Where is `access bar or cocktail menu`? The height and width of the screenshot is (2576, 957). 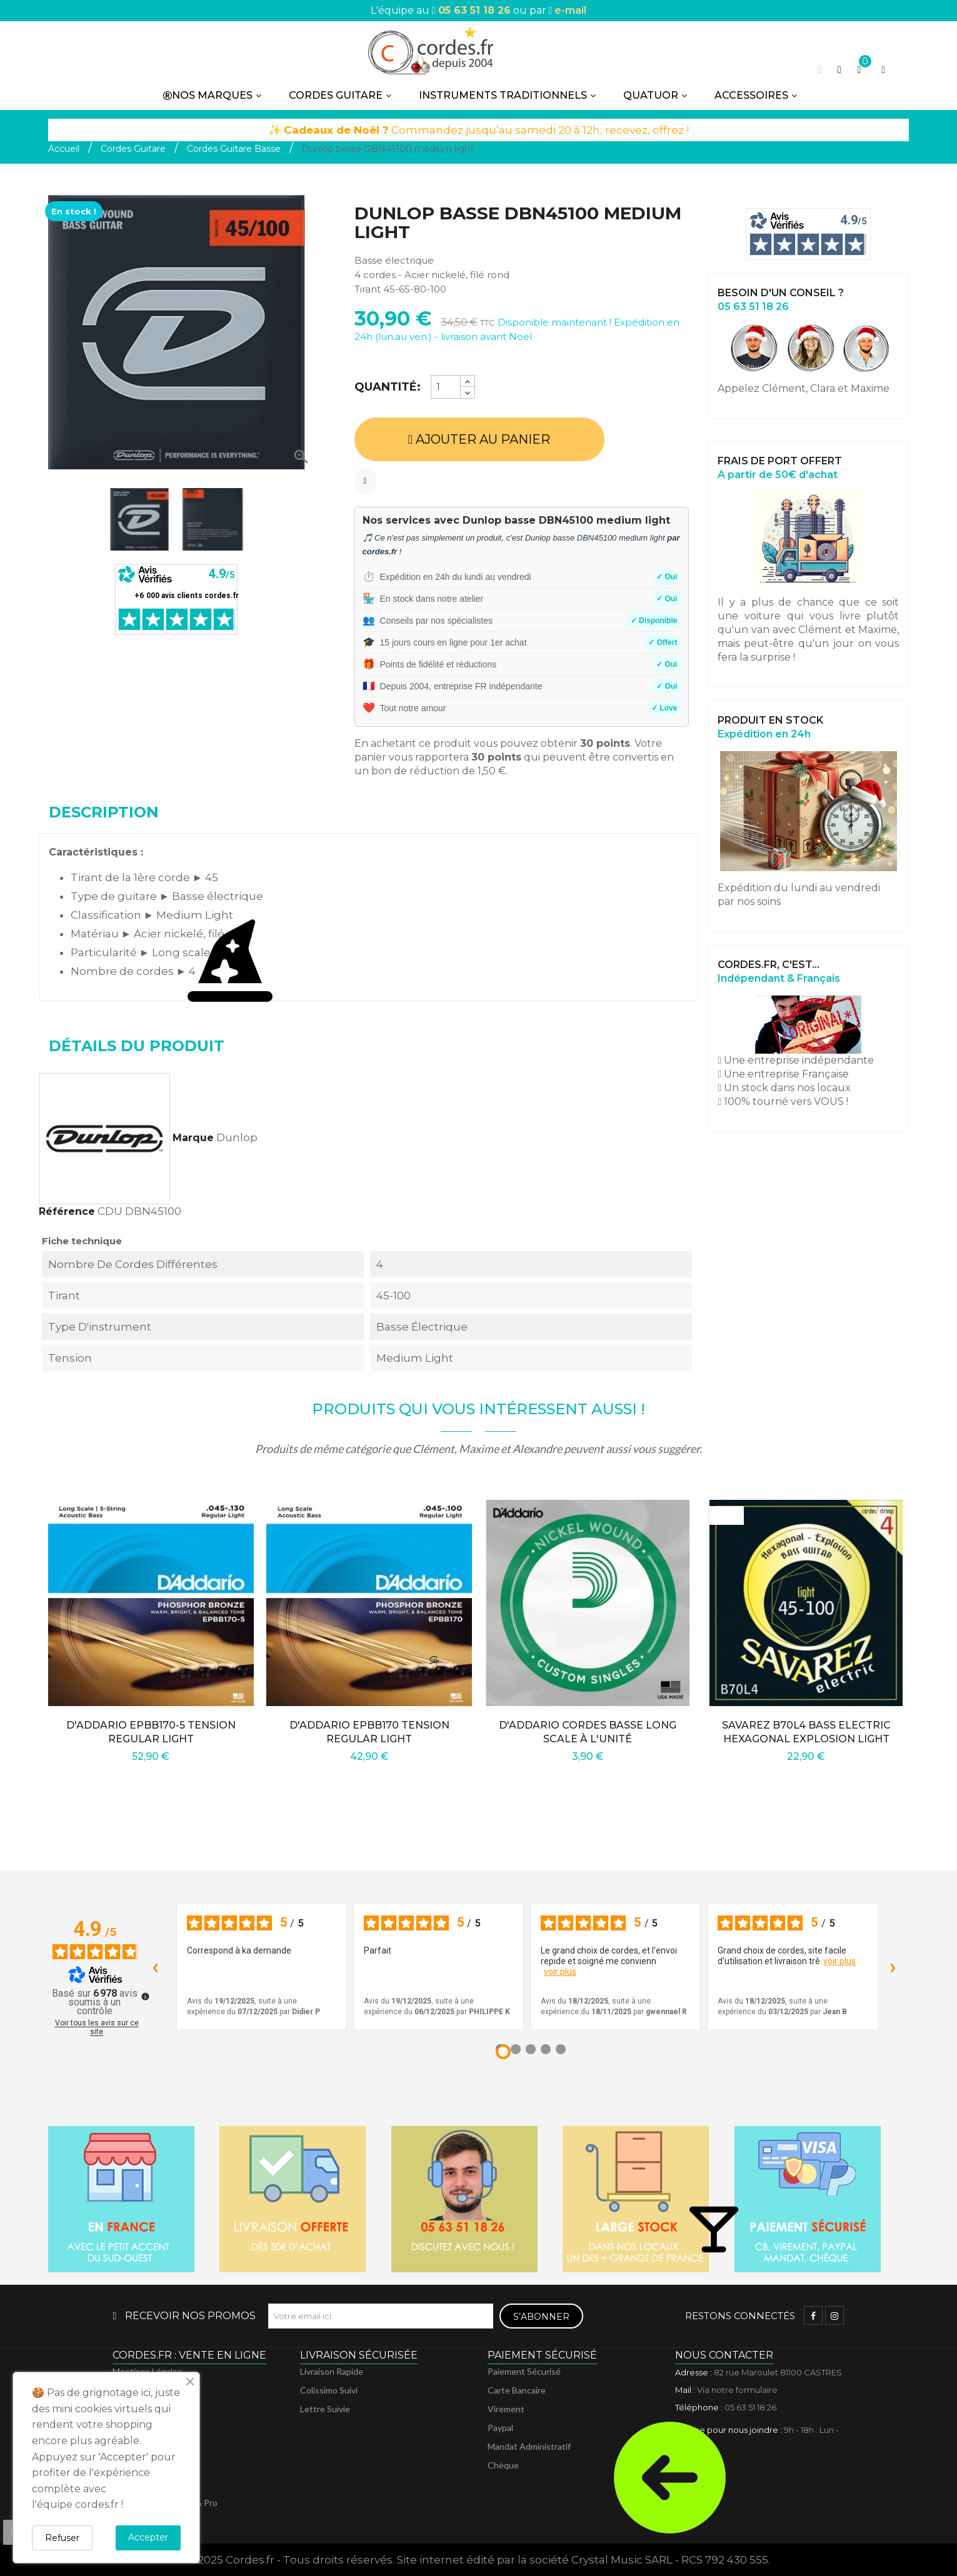 access bar or cocktail menu is located at coordinates (714, 2228).